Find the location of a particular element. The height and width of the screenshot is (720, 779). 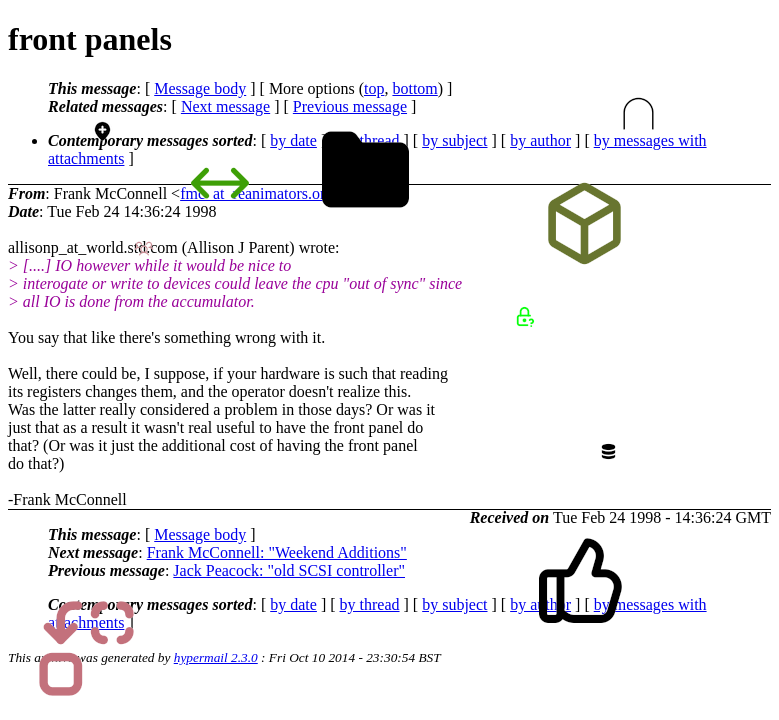

view security or password help is located at coordinates (524, 316).